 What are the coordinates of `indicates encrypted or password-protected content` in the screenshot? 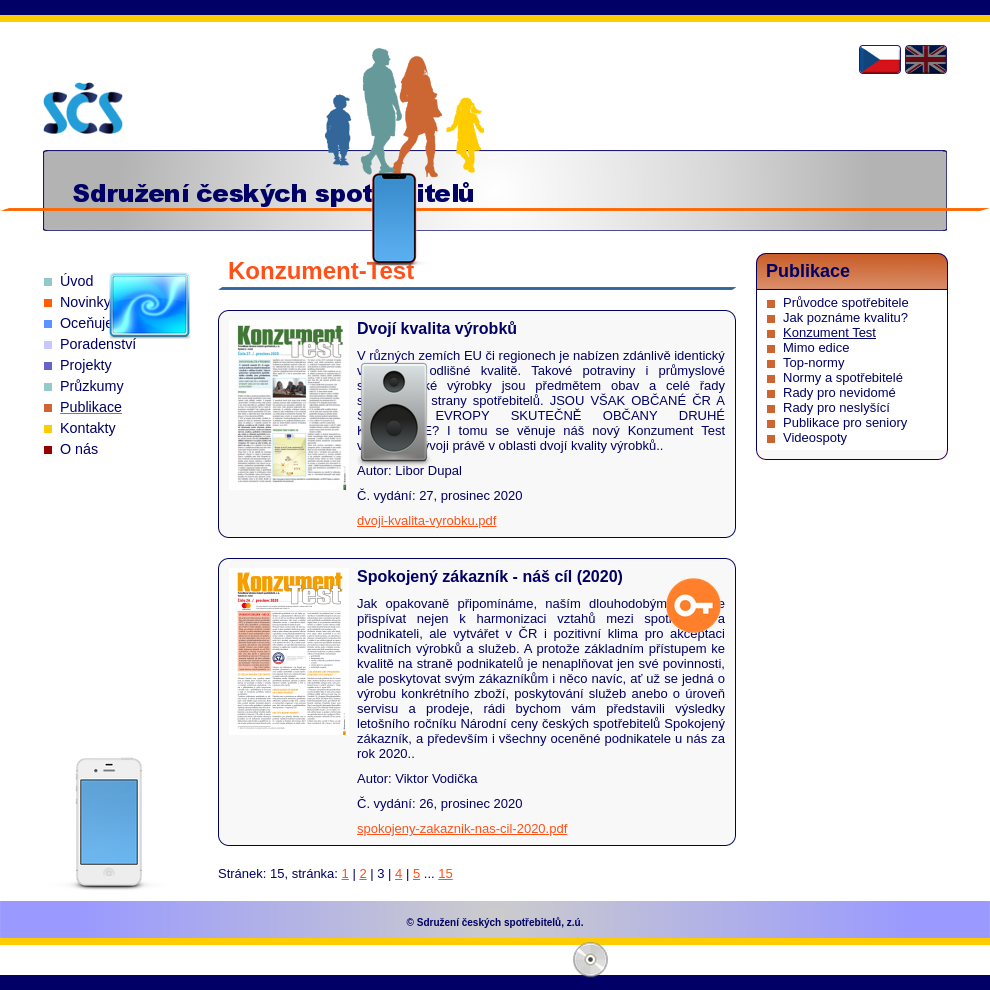 It's located at (693, 605).